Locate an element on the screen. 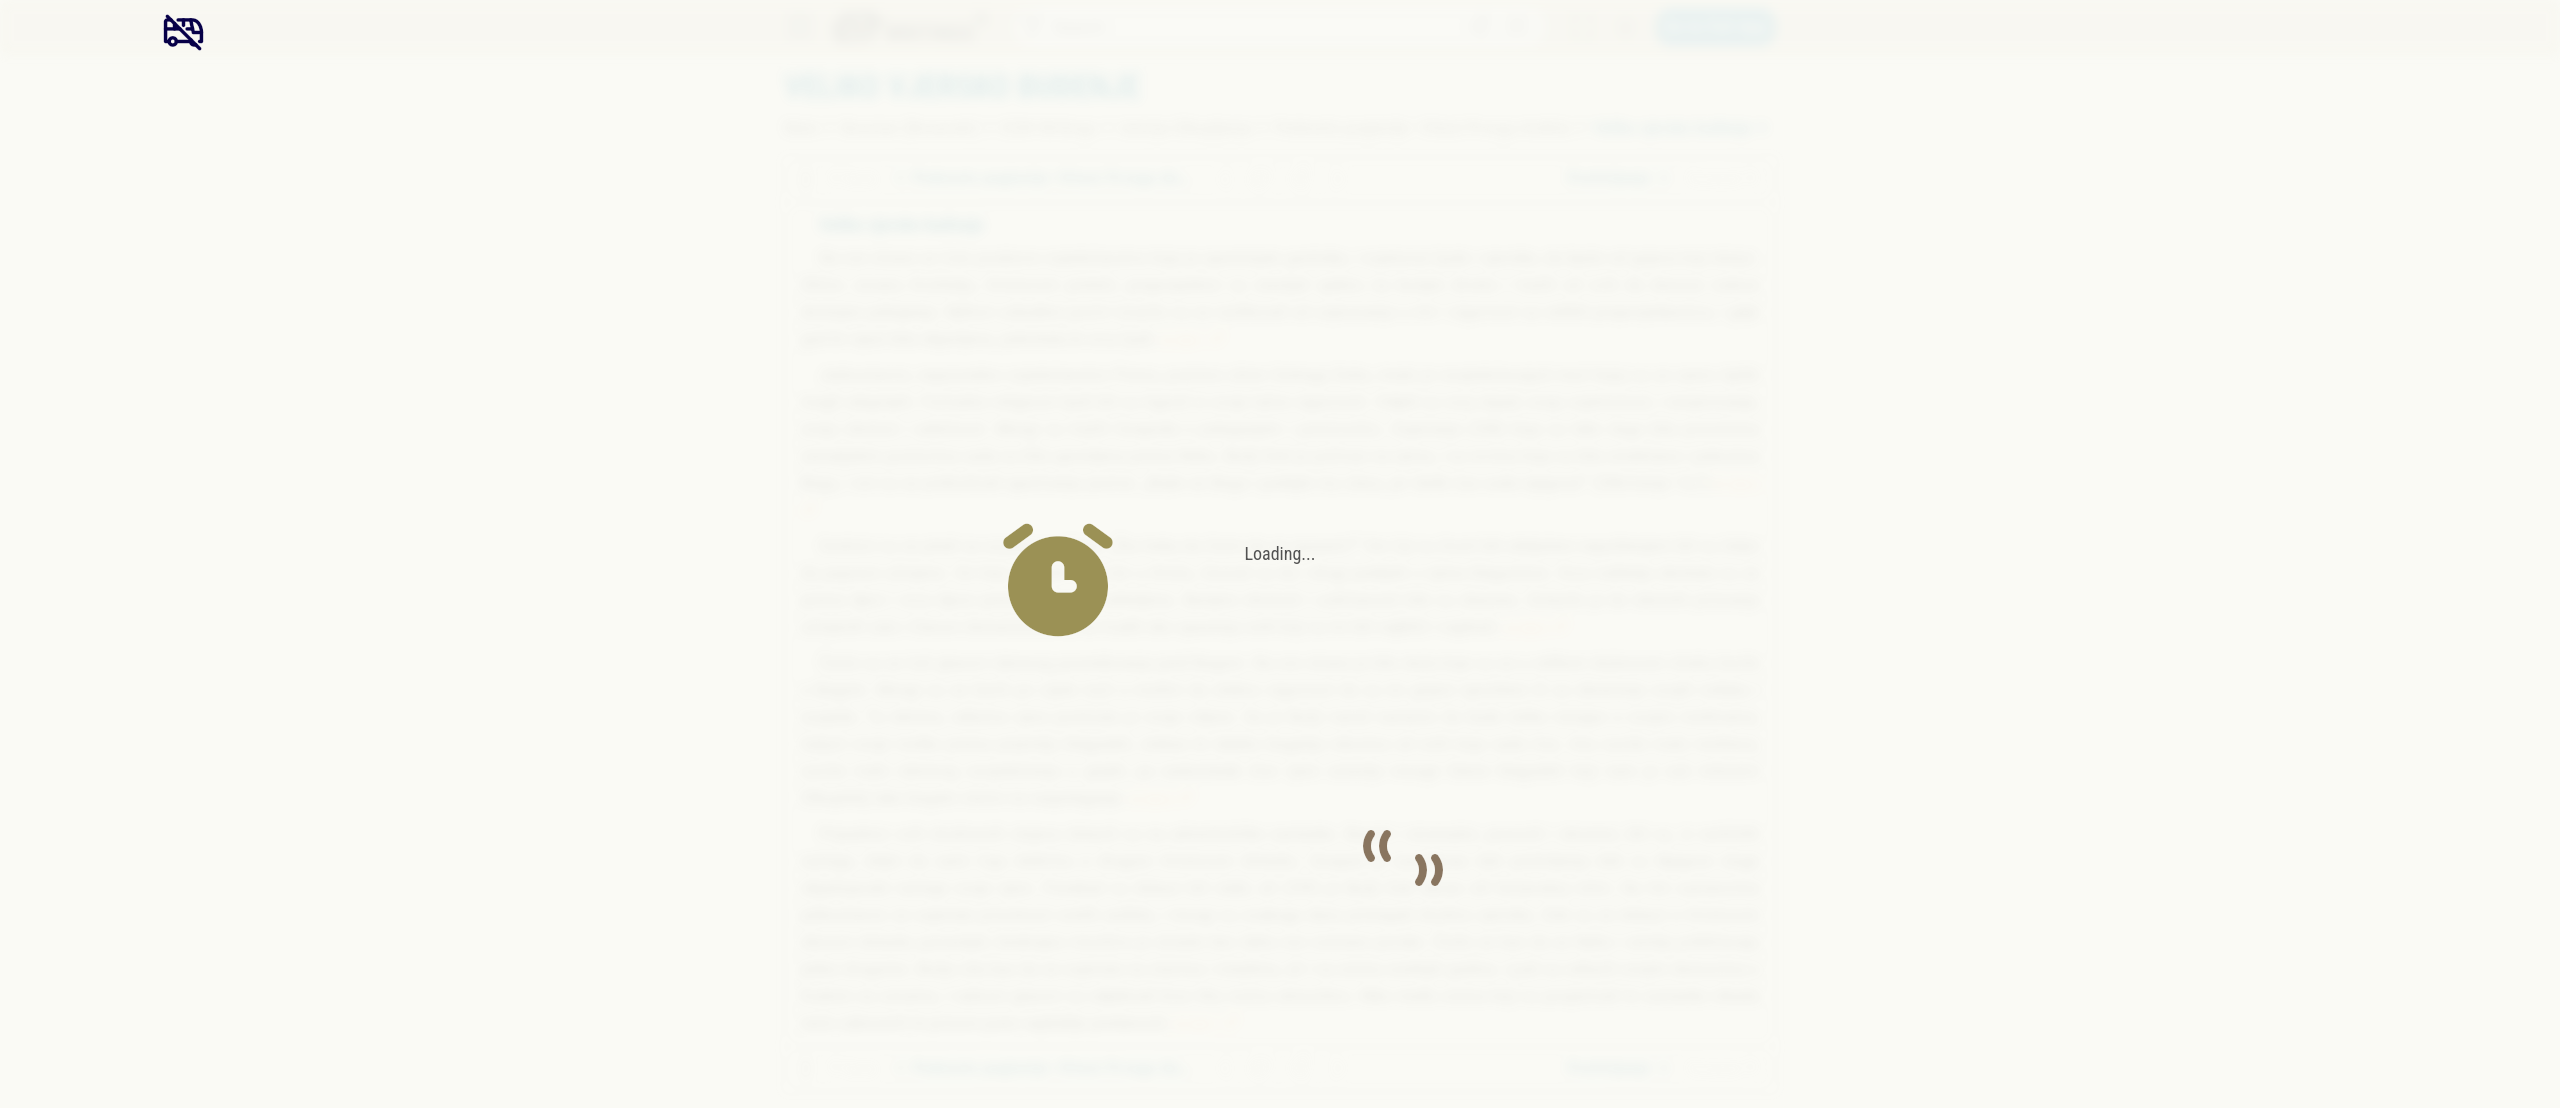 The height and width of the screenshot is (1108, 2560). bus service unavailable or cancelled is located at coordinates (183, 32).